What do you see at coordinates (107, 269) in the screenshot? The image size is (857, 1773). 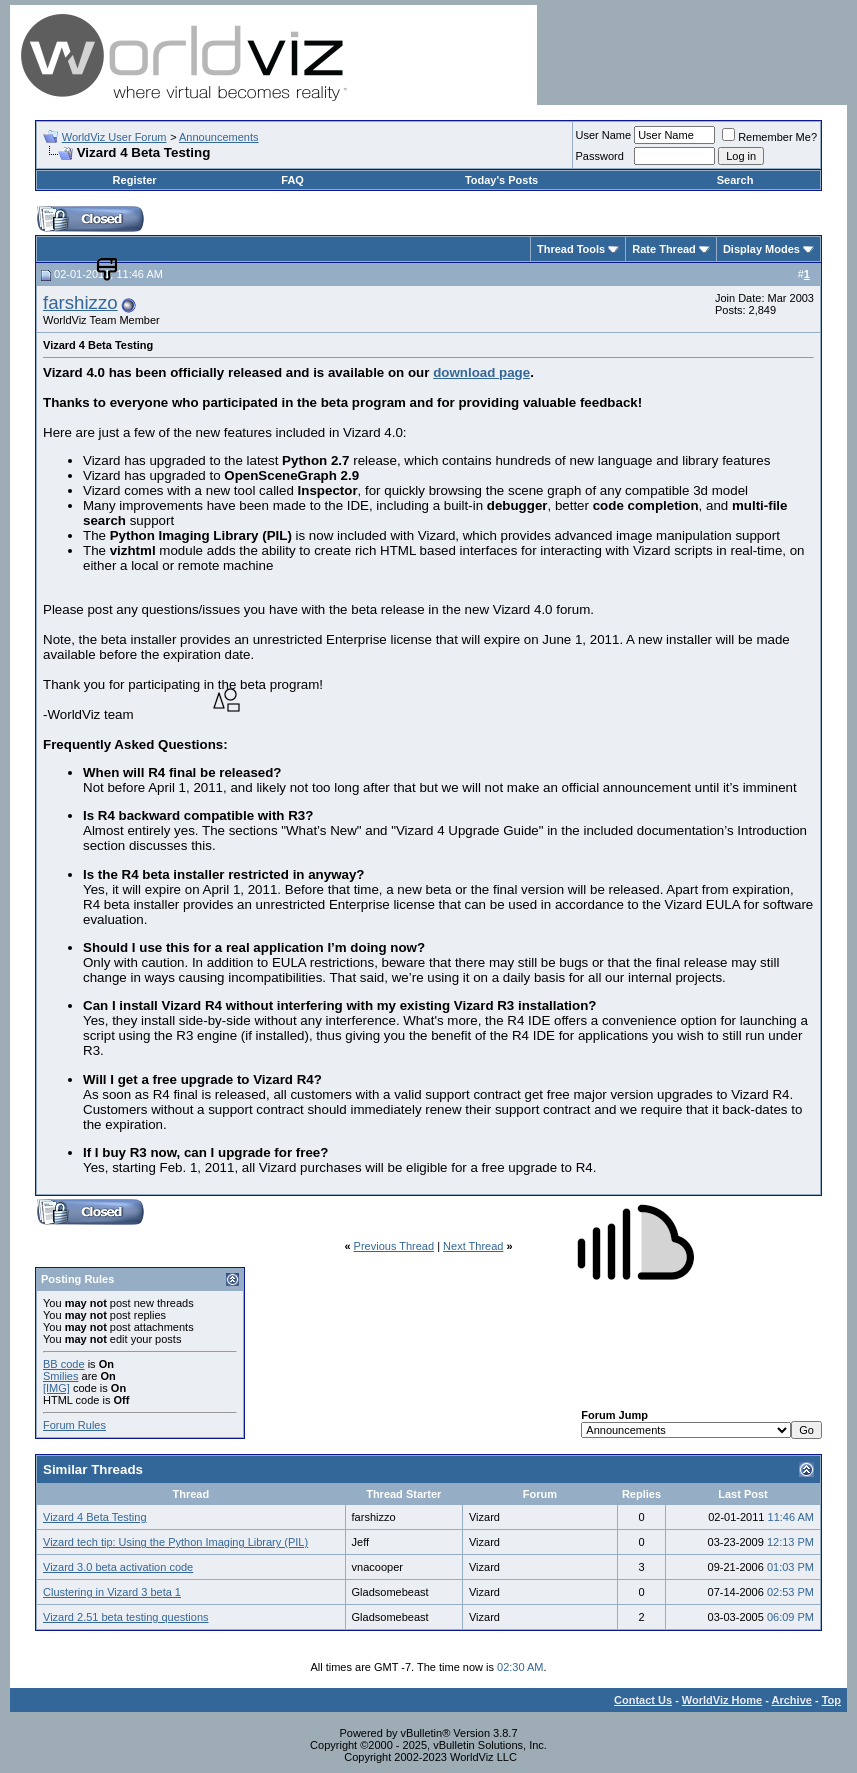 I see `access painting or drawing tools` at bounding box center [107, 269].